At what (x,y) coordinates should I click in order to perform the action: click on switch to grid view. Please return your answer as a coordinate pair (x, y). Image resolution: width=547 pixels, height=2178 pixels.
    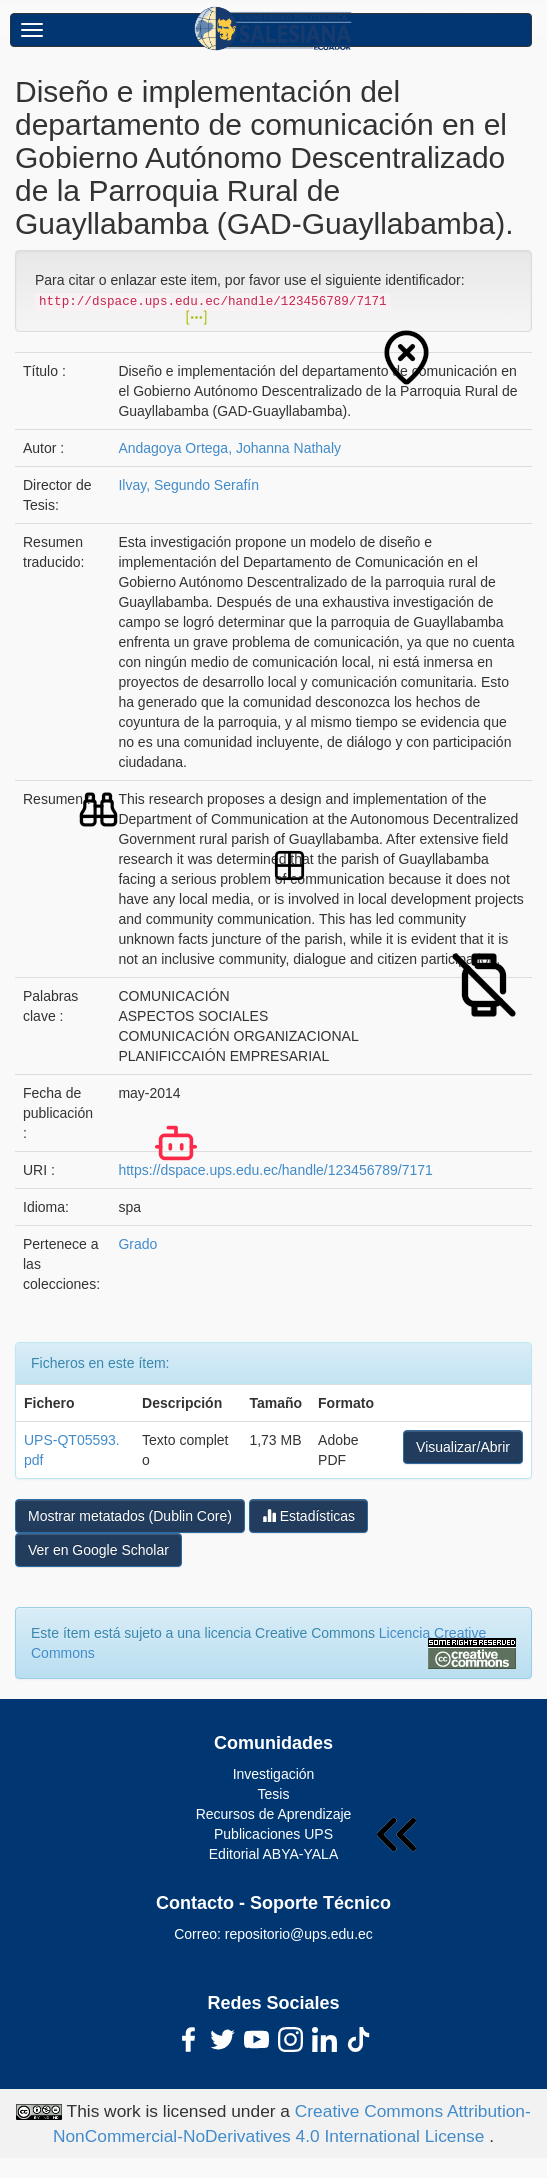
    Looking at the image, I should click on (289, 865).